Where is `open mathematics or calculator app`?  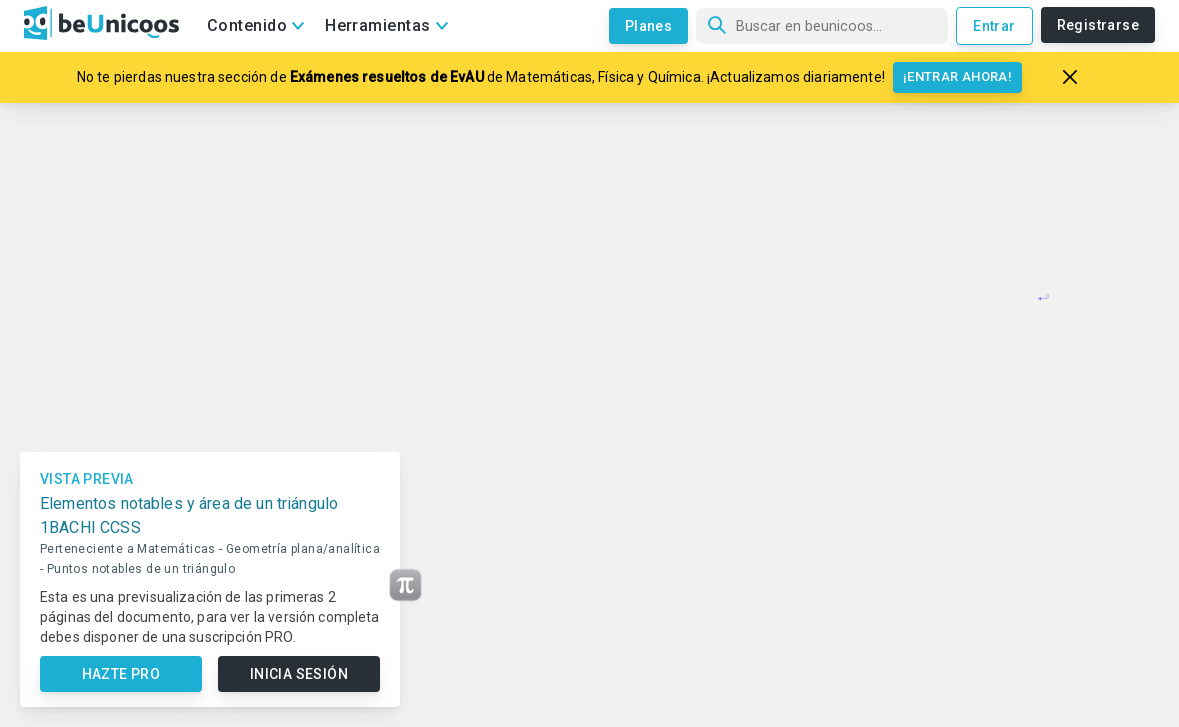 open mathematics or calculator app is located at coordinates (405, 585).